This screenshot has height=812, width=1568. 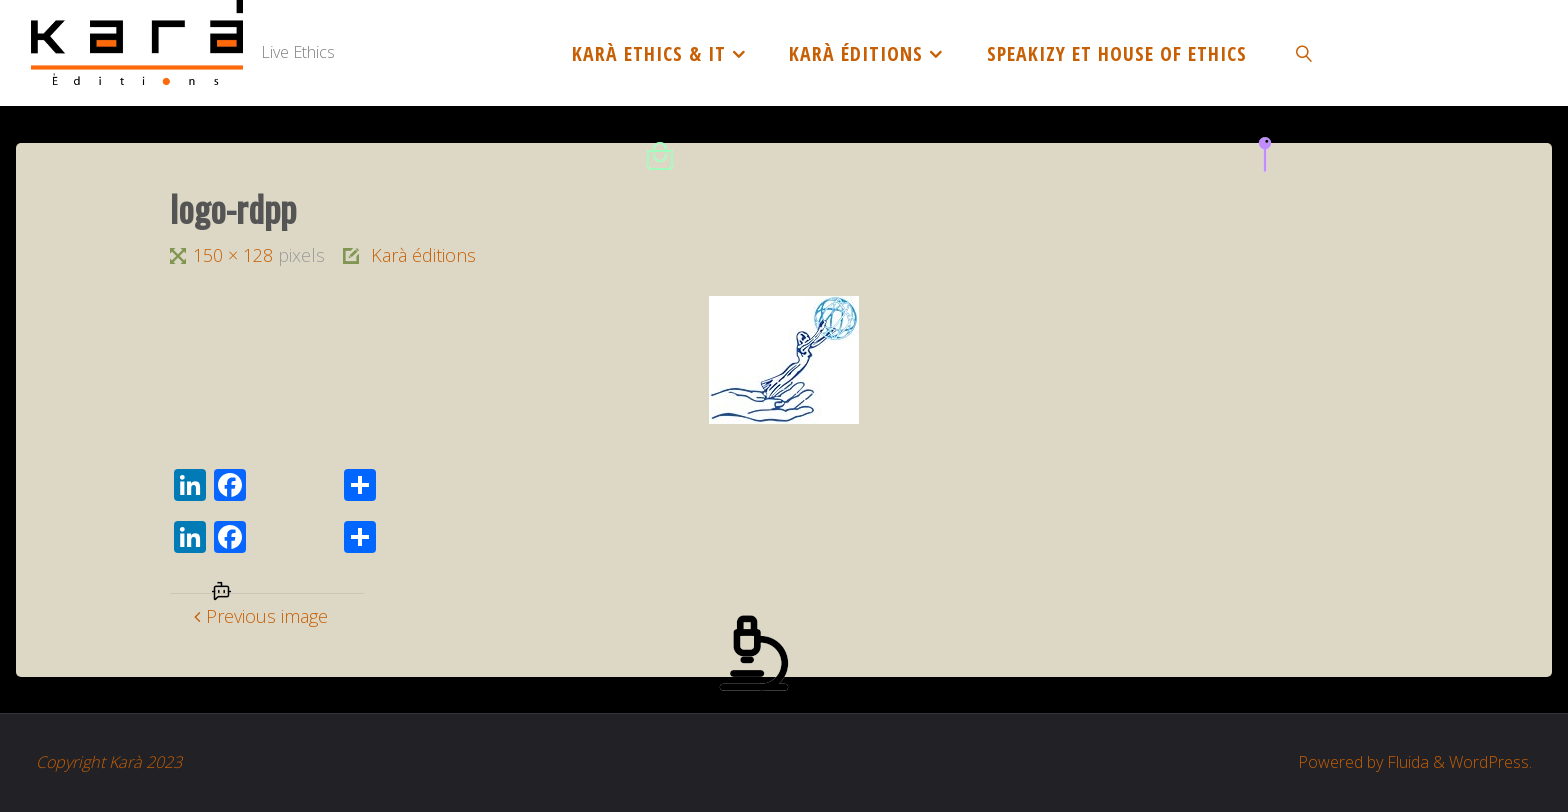 What do you see at coordinates (221, 591) in the screenshot?
I see `open chat with AI assistant` at bounding box center [221, 591].